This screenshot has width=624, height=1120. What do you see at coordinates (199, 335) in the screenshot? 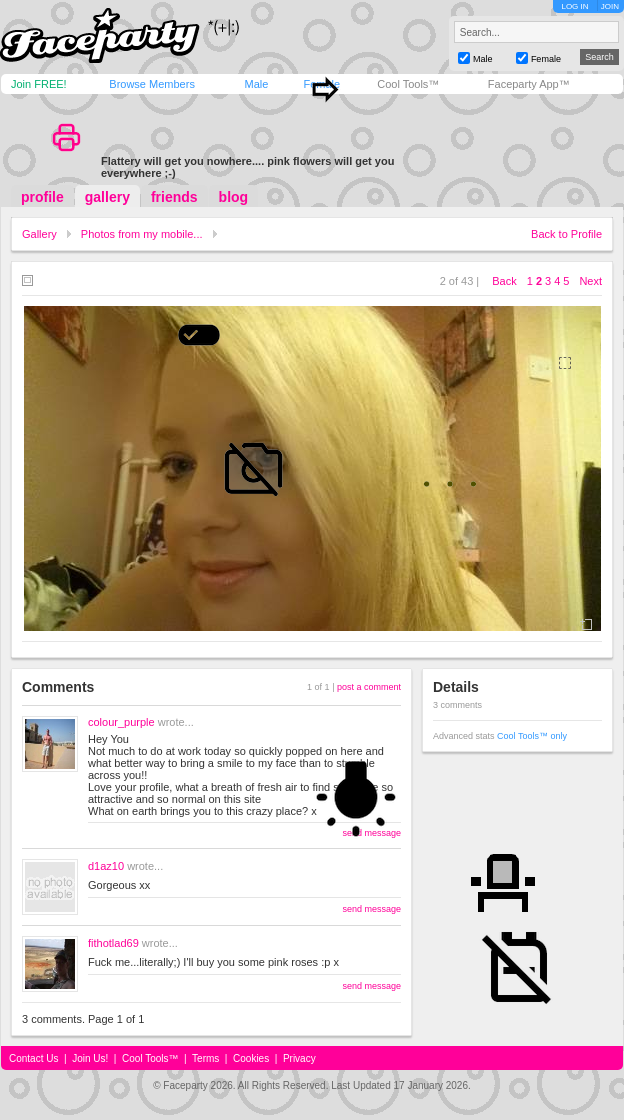
I see `toggle setting enabled or active` at bounding box center [199, 335].